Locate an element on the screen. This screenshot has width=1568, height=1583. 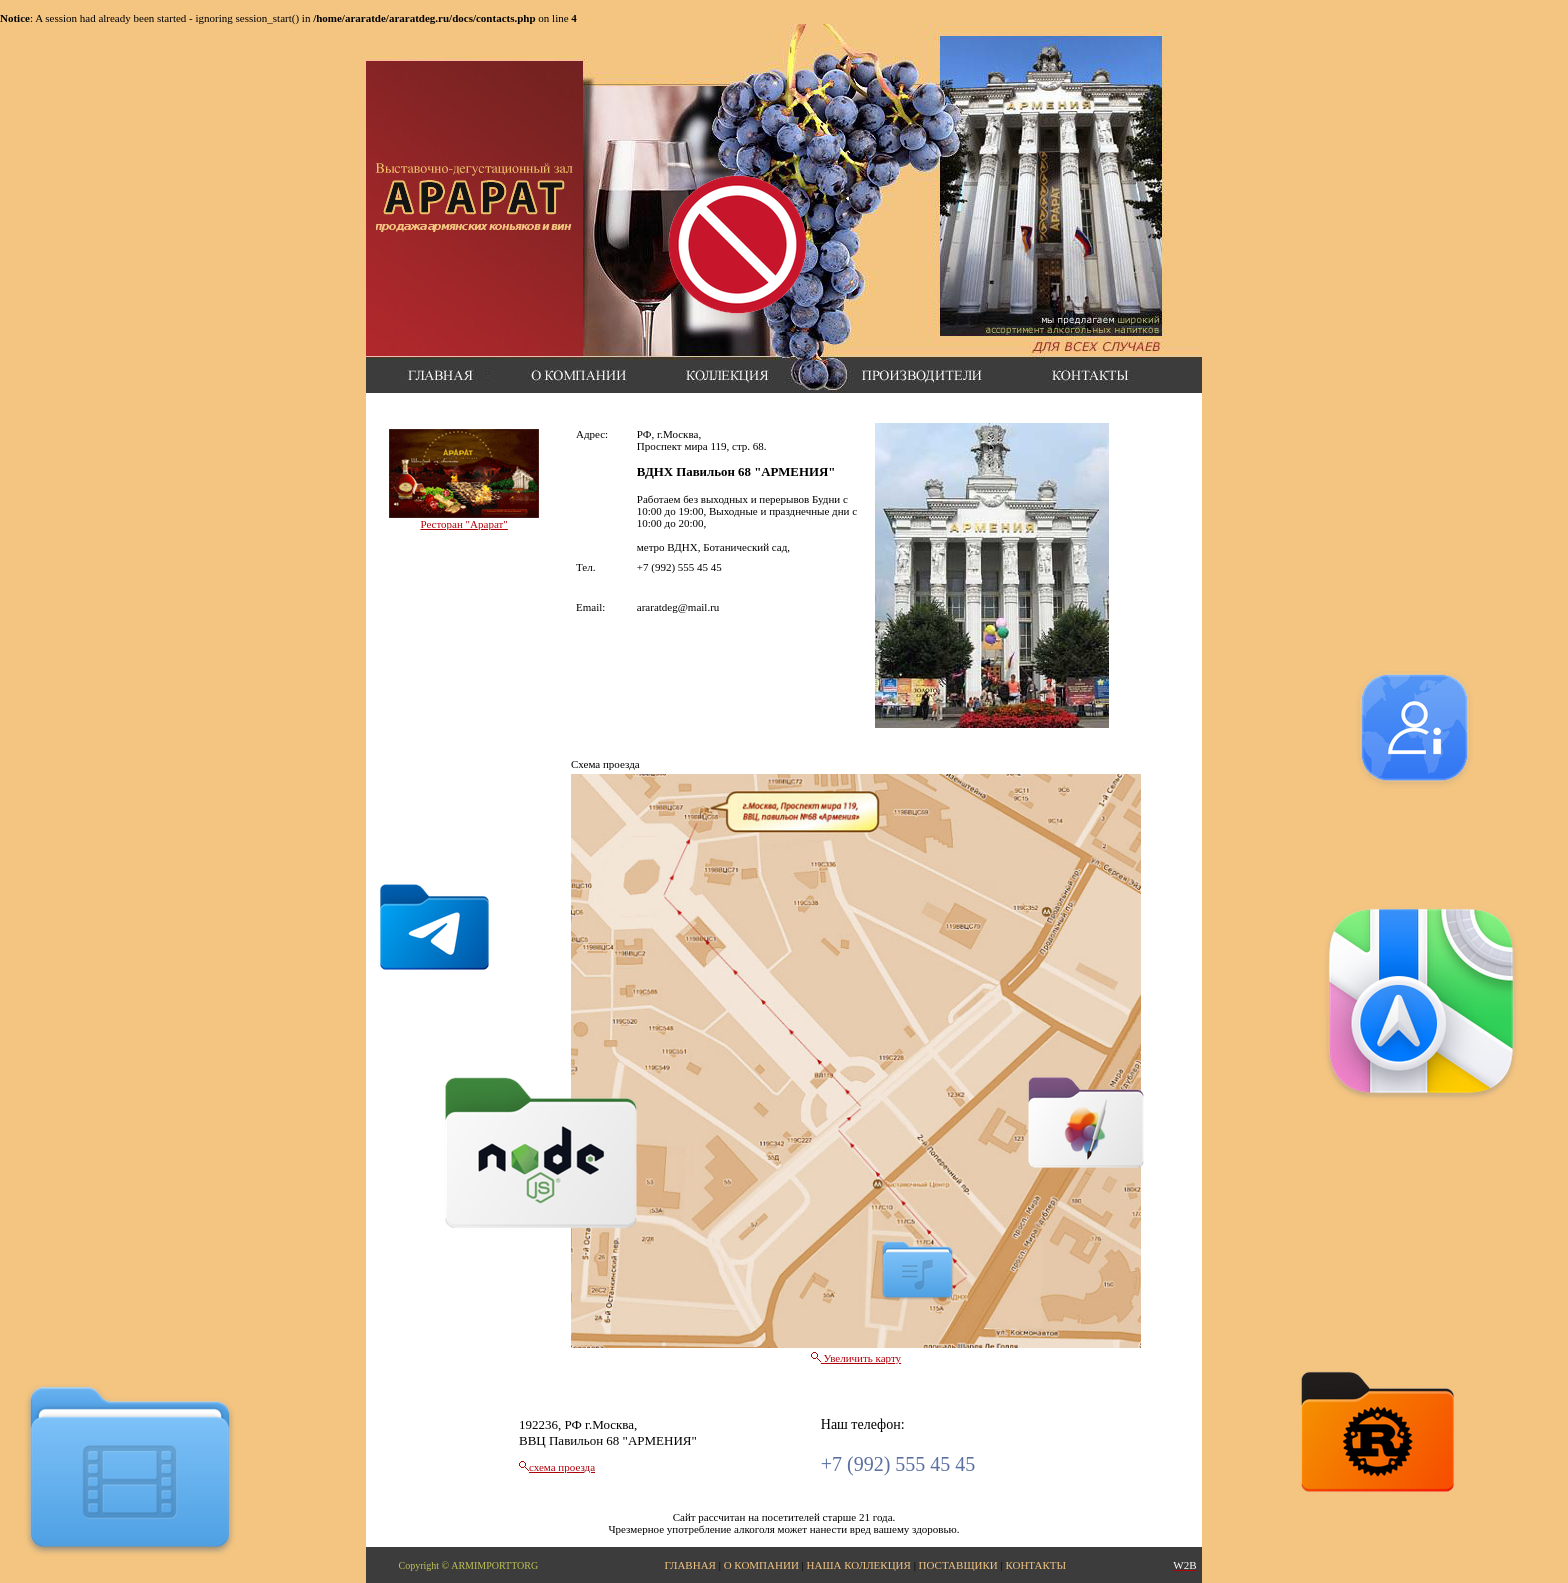
open folder containing rust programming projects is located at coordinates (1377, 1436).